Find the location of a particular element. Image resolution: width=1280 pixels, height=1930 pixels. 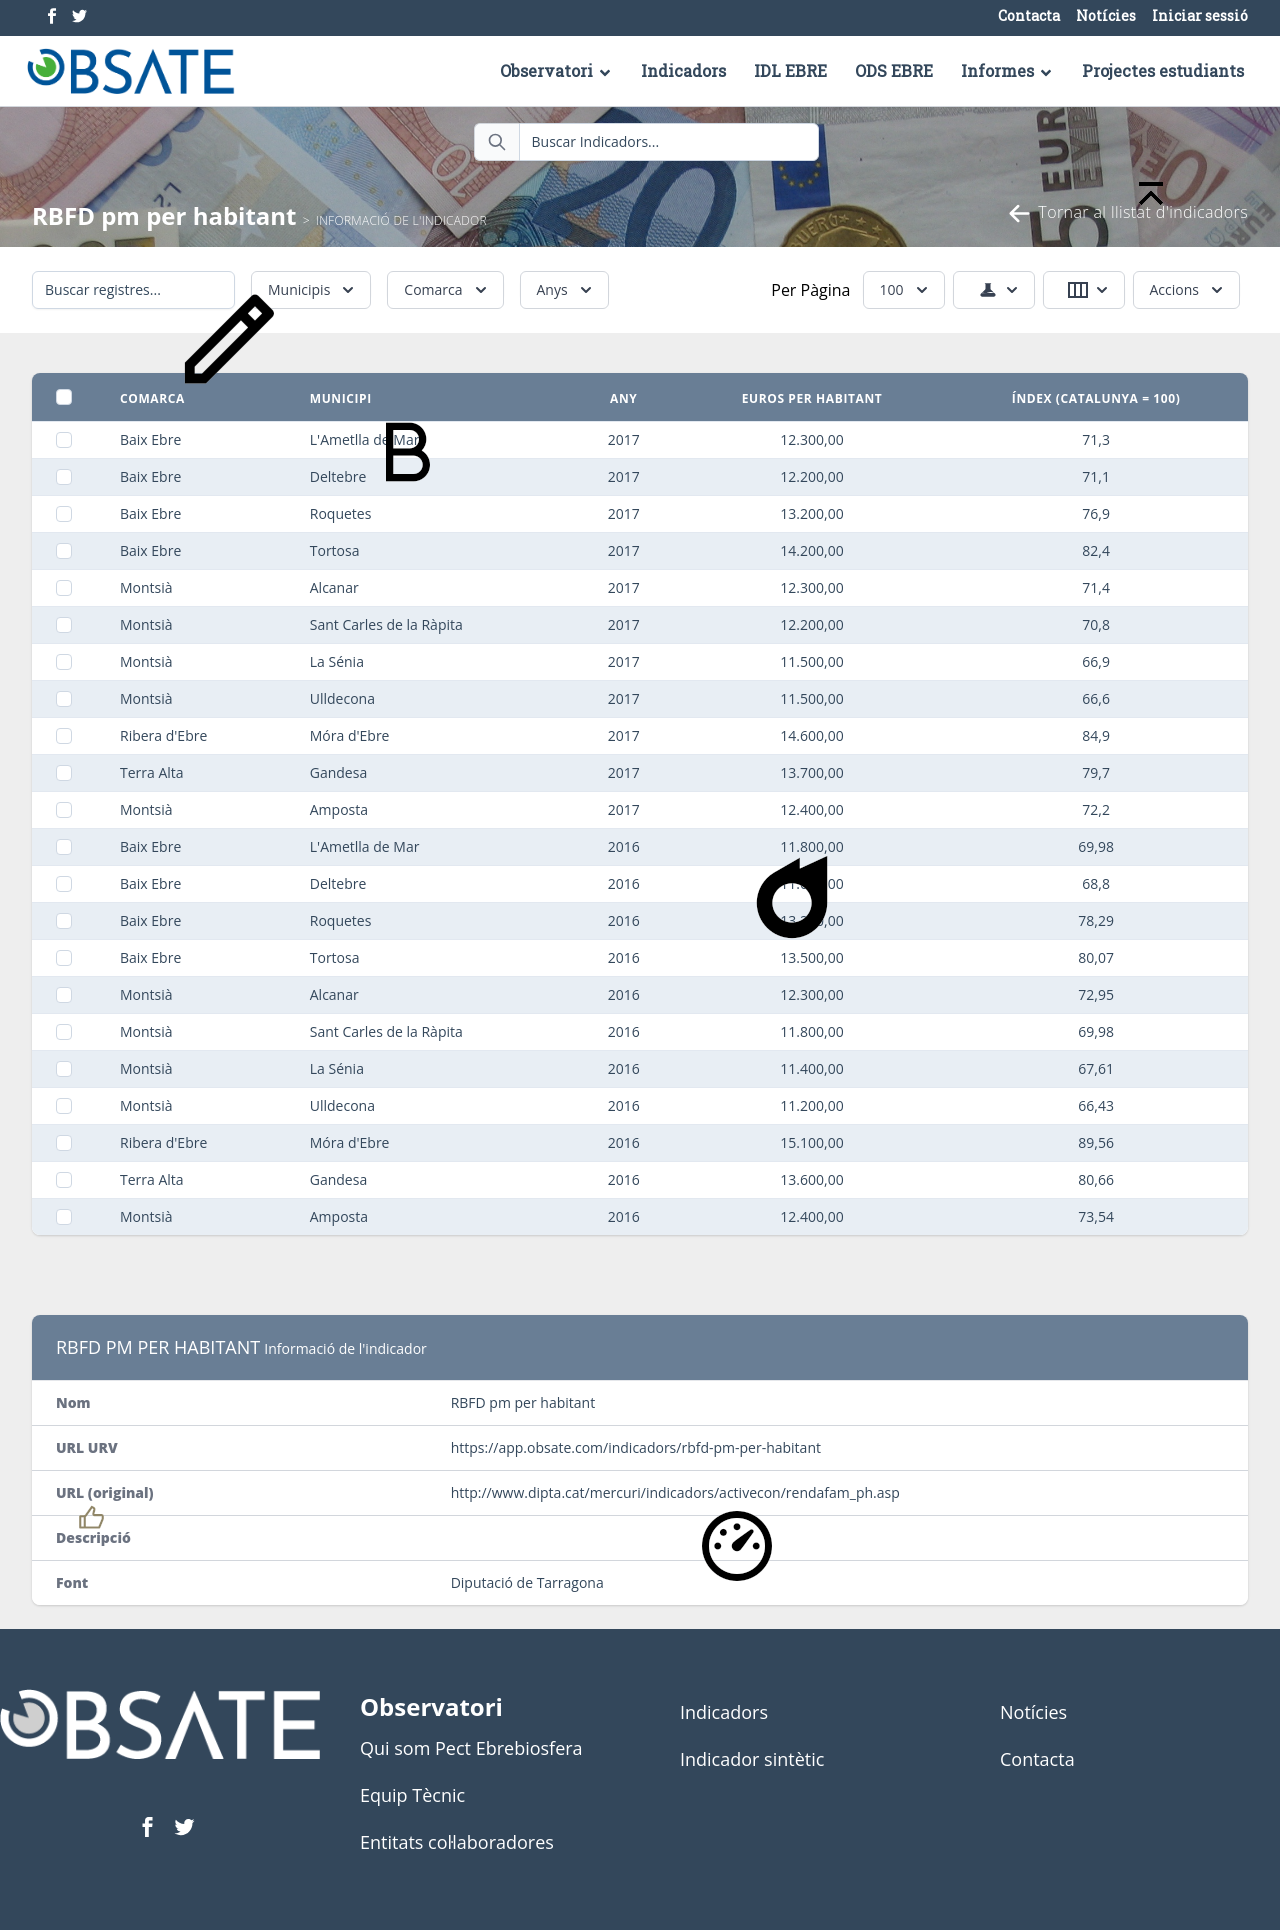

meteor or comet indicator for weather events is located at coordinates (792, 899).